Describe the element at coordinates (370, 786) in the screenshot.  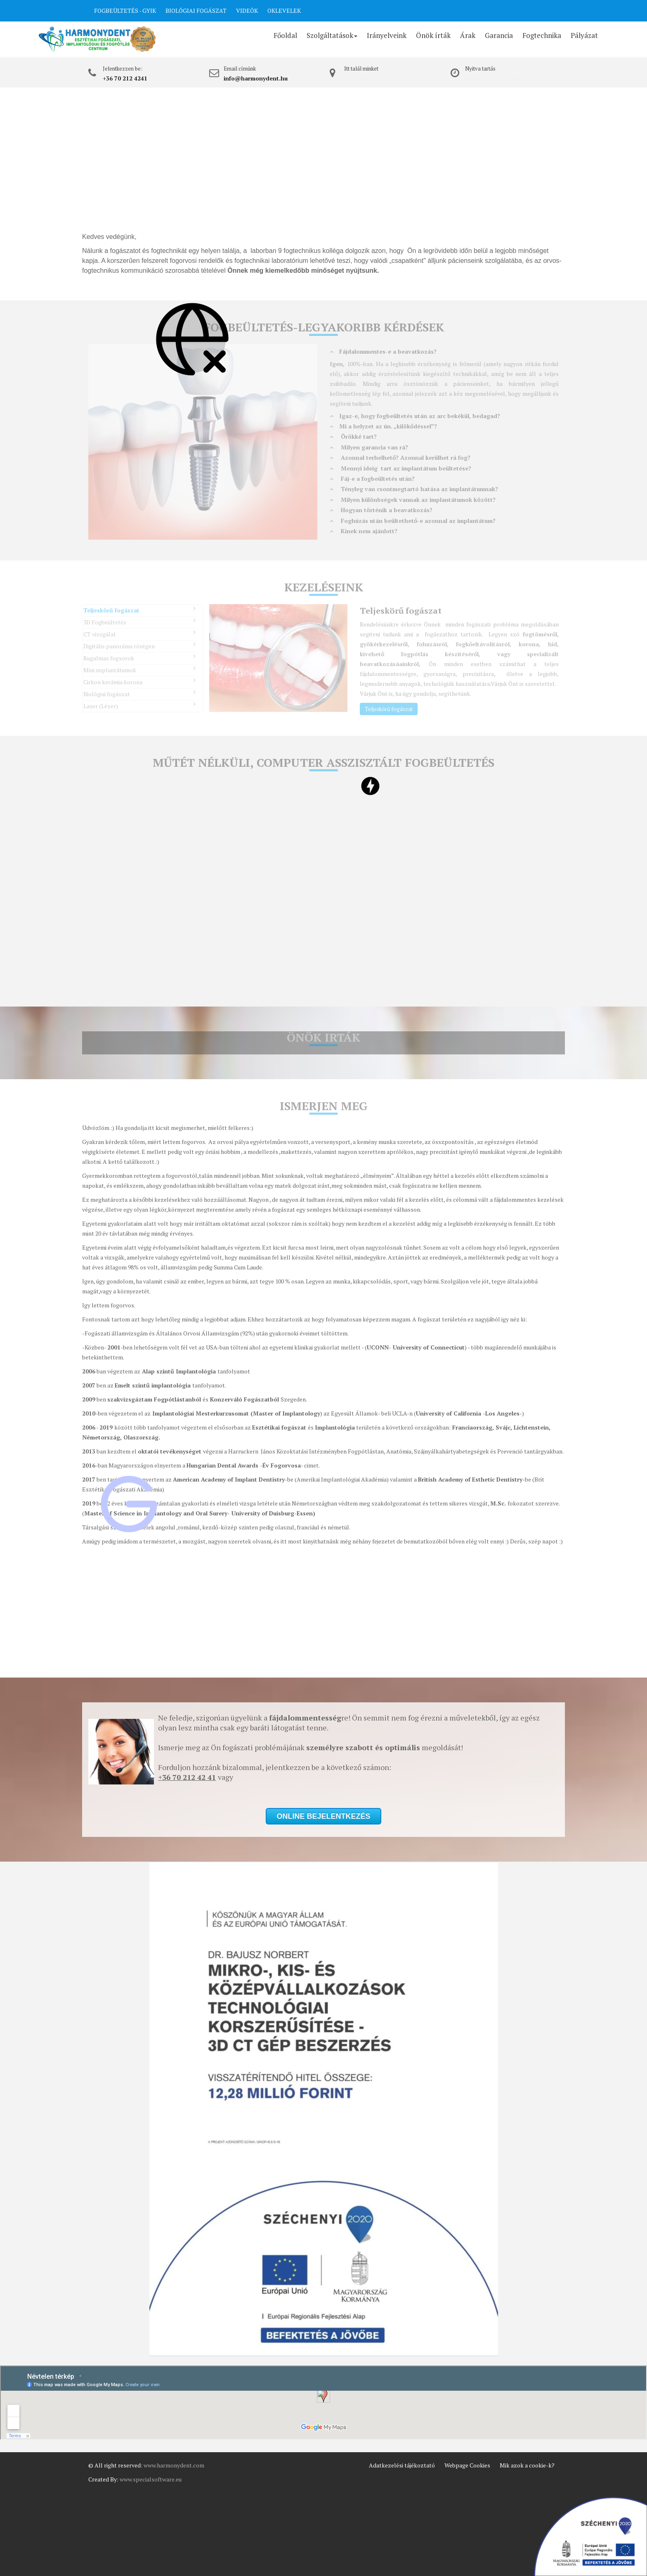
I see `indicates offline mode or cached content available` at that location.